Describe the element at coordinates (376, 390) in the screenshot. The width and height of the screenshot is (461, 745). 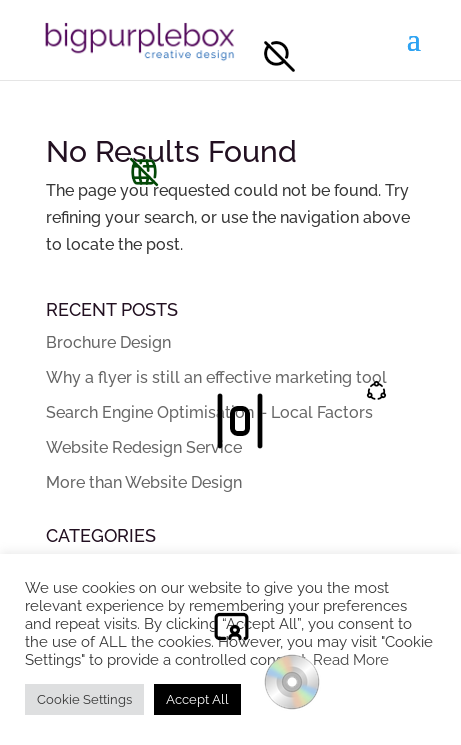
I see `ubuntu operating system logo` at that location.